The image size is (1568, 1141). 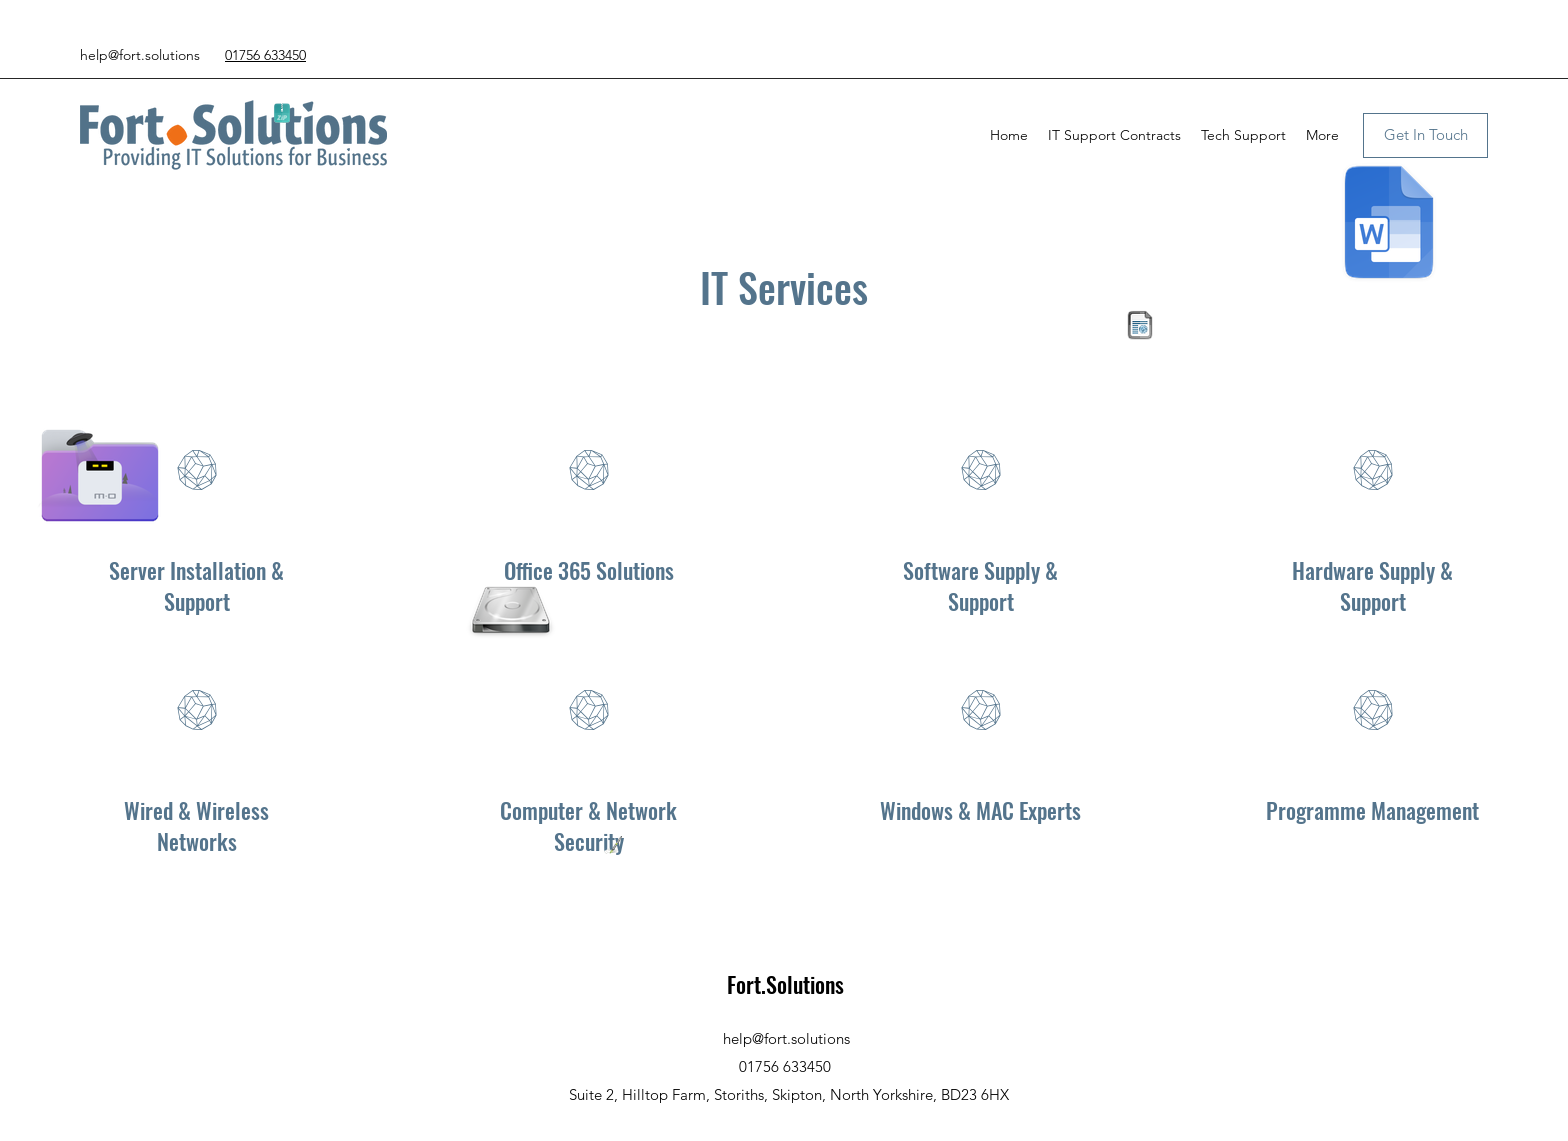 What do you see at coordinates (613, 845) in the screenshot?
I see `switch text direction to right-to-left` at bounding box center [613, 845].